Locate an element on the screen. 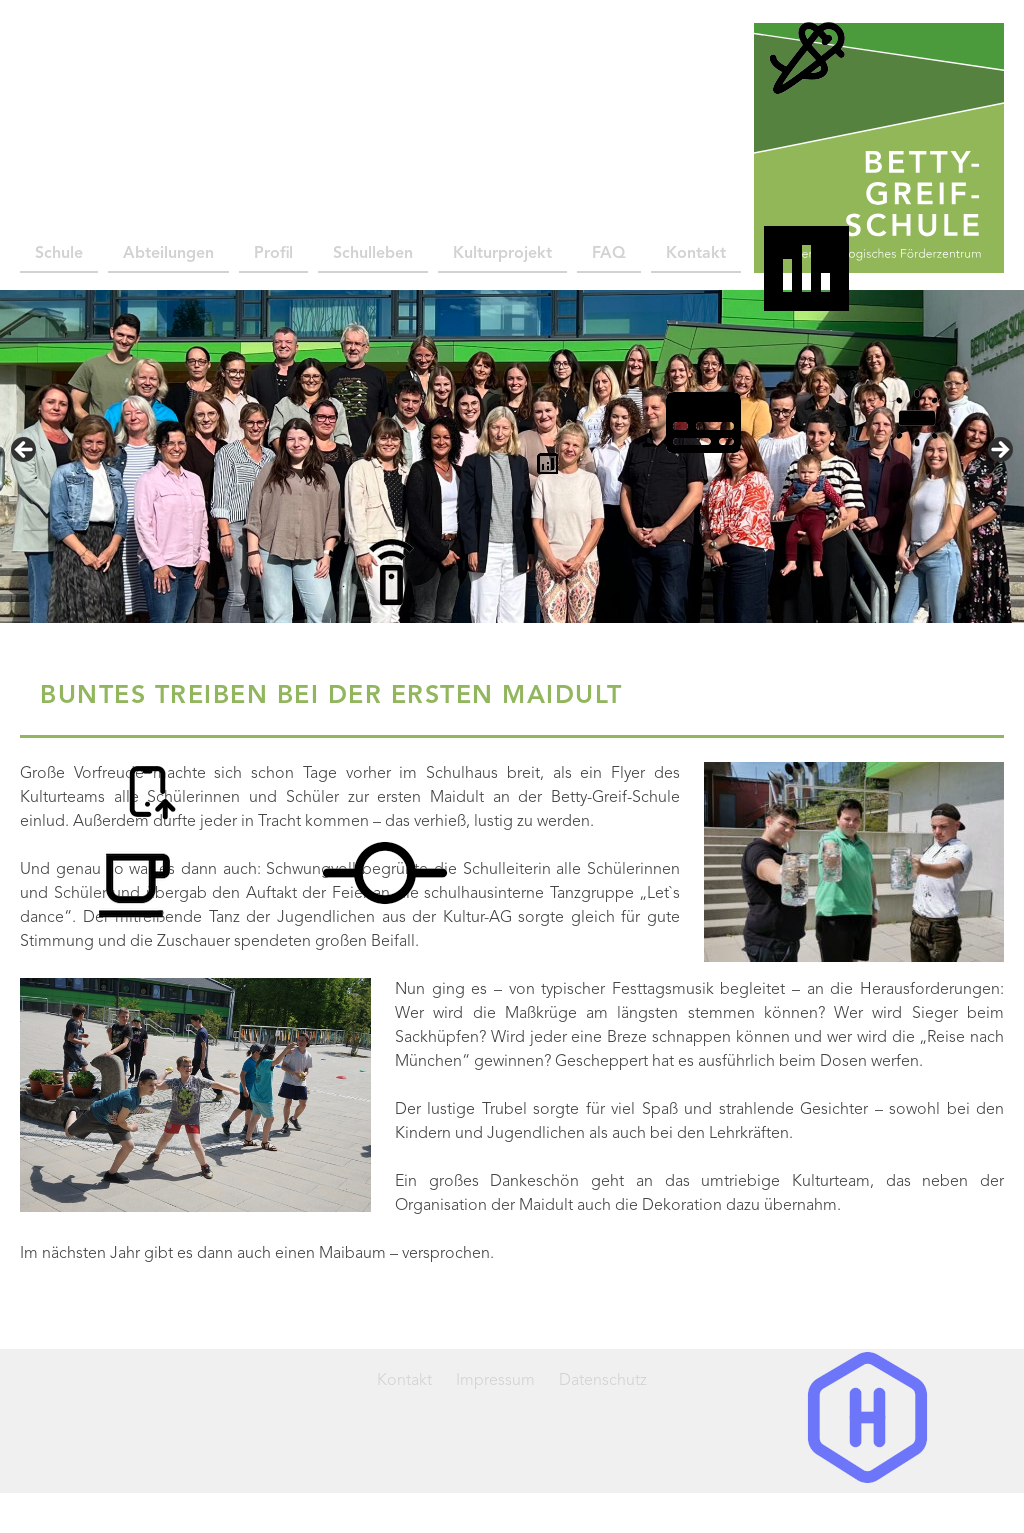 The width and height of the screenshot is (1024, 1533). access remote control settings is located at coordinates (391, 573).